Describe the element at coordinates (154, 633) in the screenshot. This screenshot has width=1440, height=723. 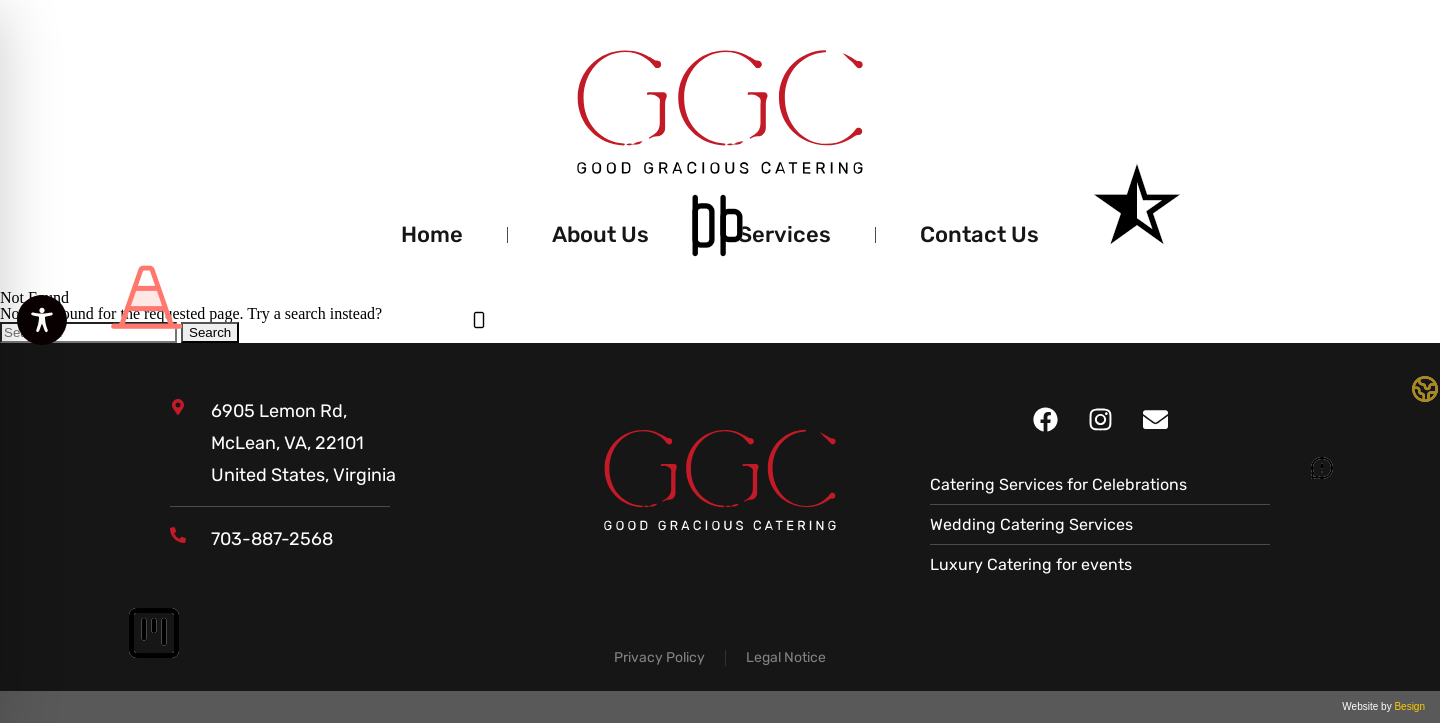
I see `open kanban board view` at that location.